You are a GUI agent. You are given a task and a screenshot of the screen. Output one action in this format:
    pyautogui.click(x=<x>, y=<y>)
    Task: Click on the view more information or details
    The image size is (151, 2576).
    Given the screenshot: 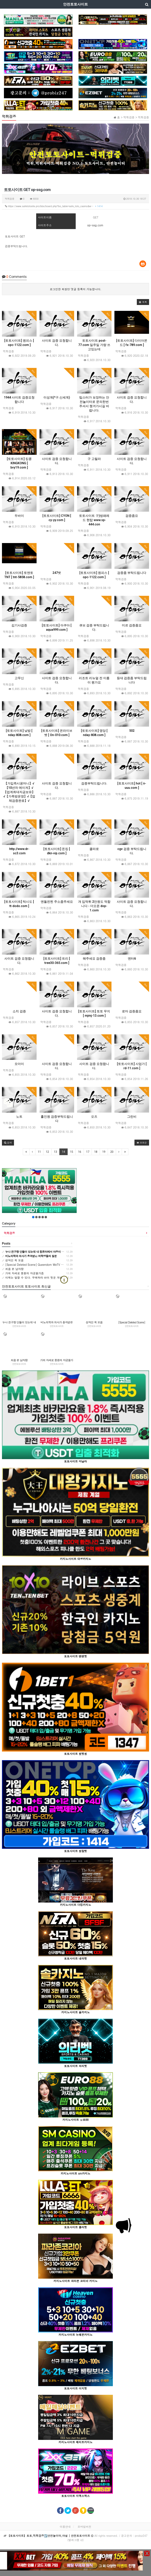 What is the action you would take?
    pyautogui.click(x=64, y=1280)
    